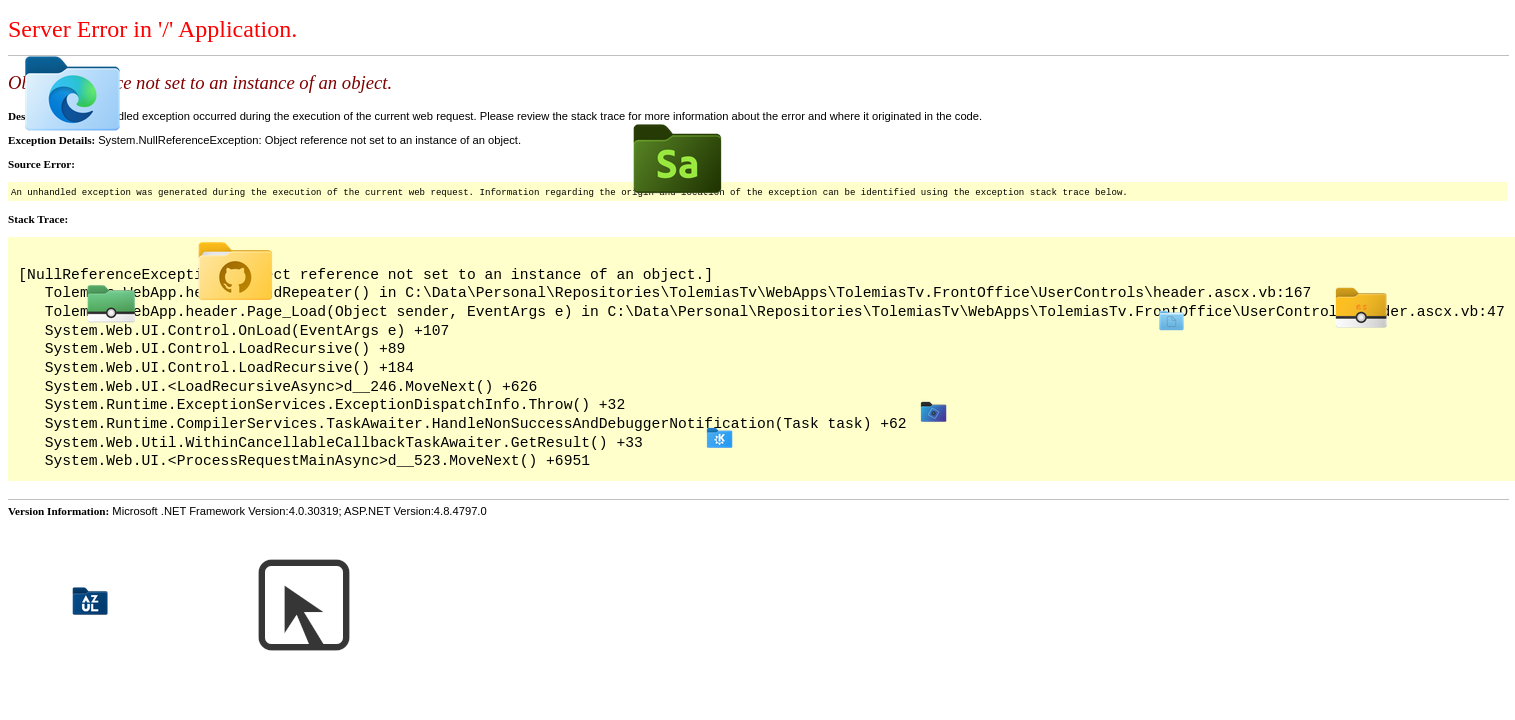  I want to click on open fusion app or automation tool, so click(304, 605).